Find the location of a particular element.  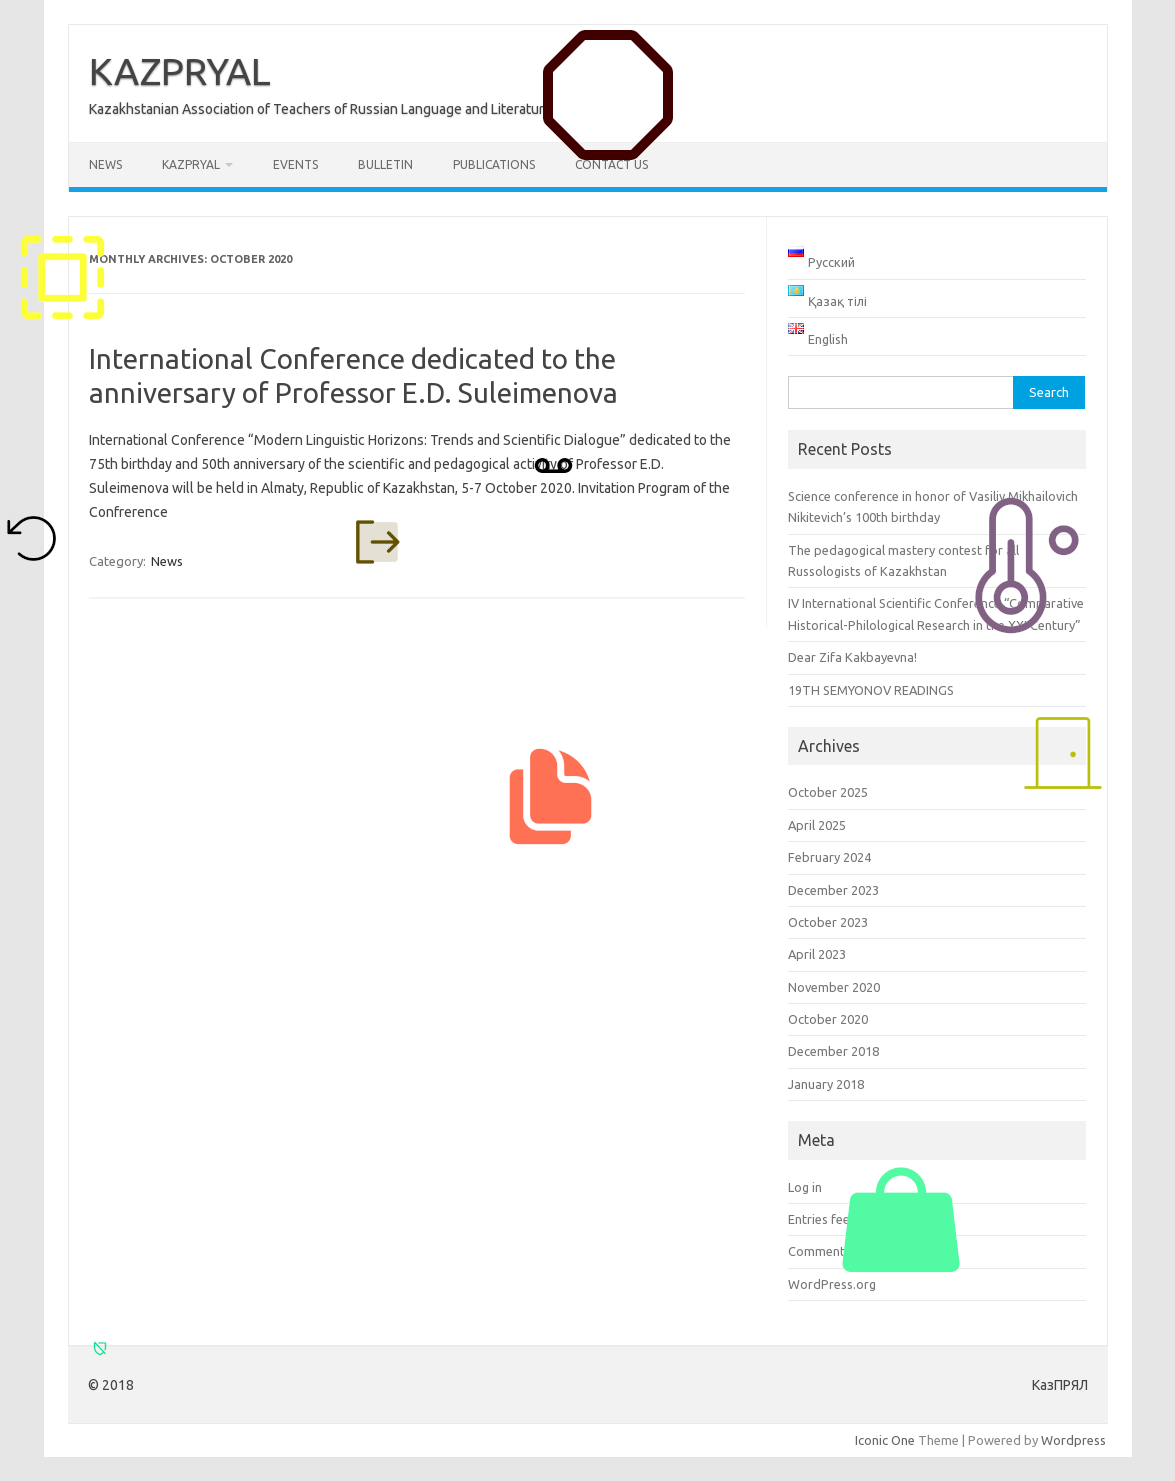

log out or exit the application is located at coordinates (1063, 753).